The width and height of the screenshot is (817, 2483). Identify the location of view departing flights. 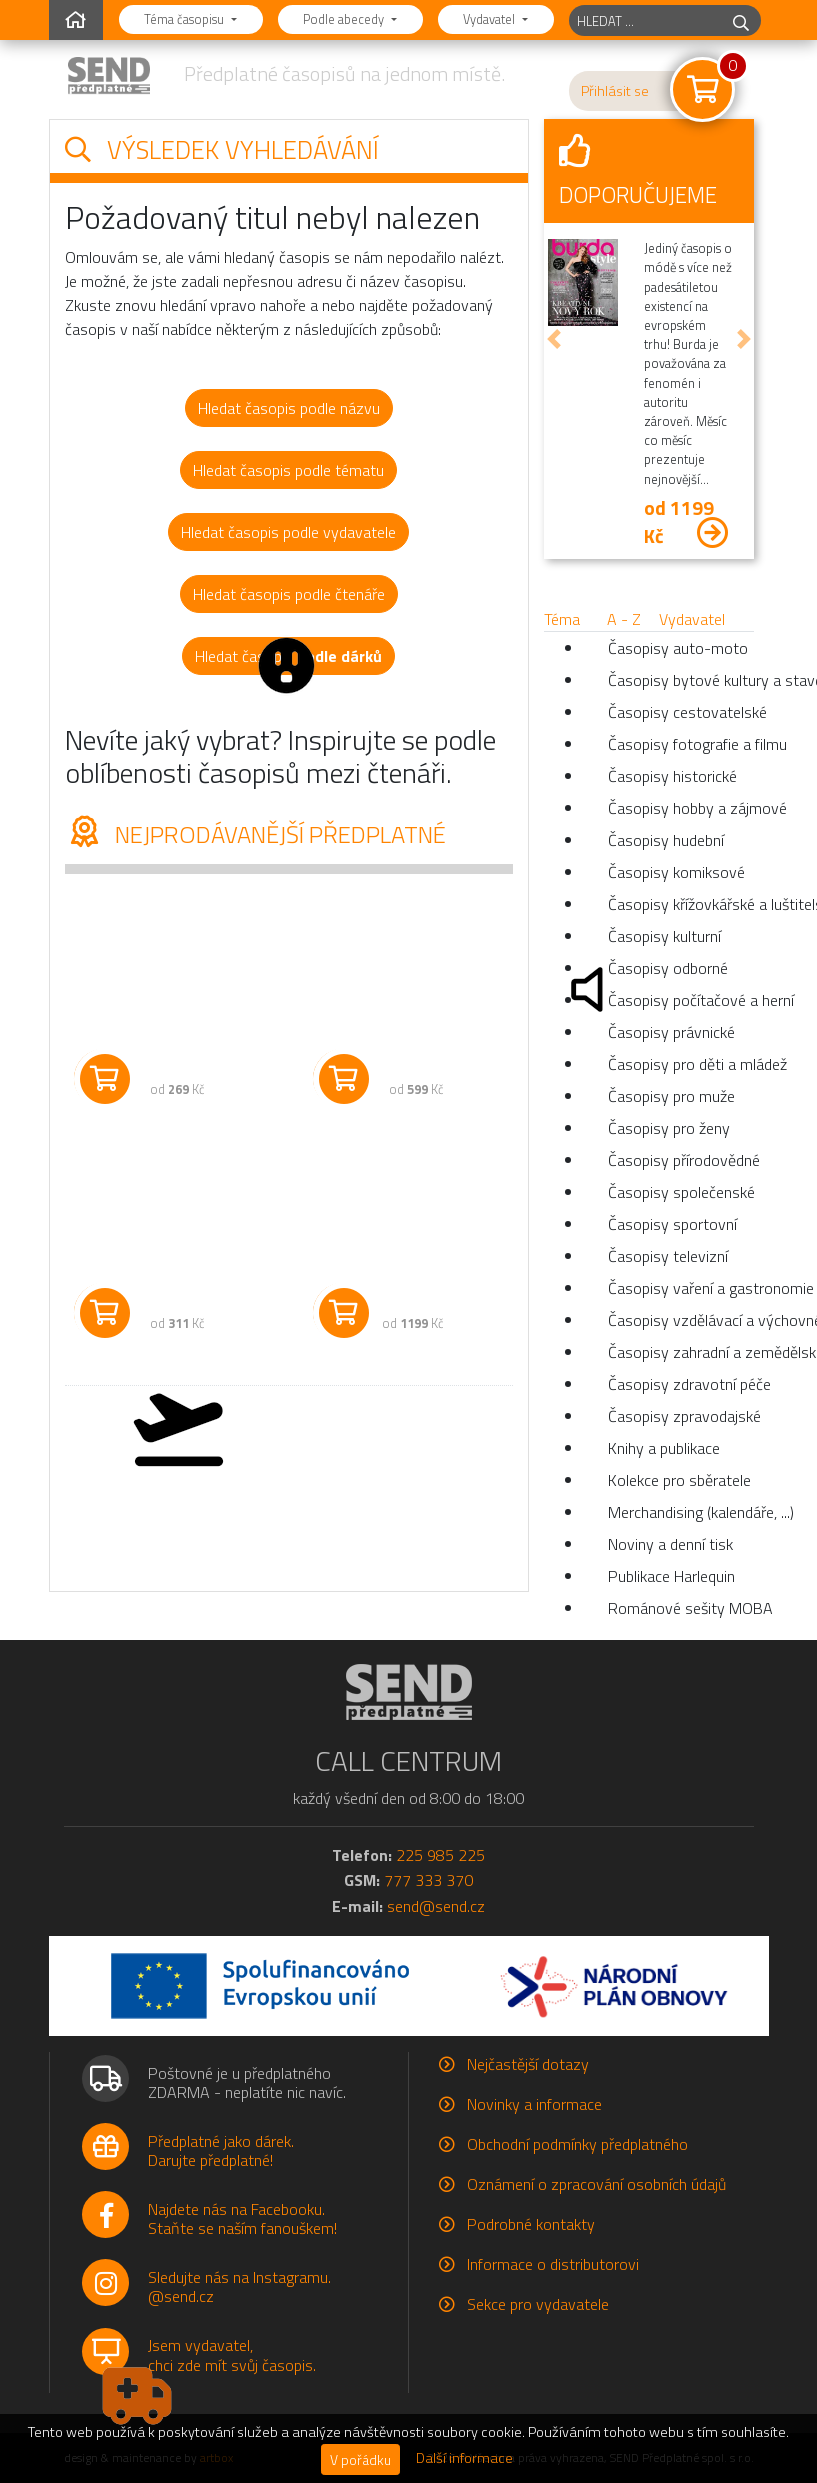
(179, 1427).